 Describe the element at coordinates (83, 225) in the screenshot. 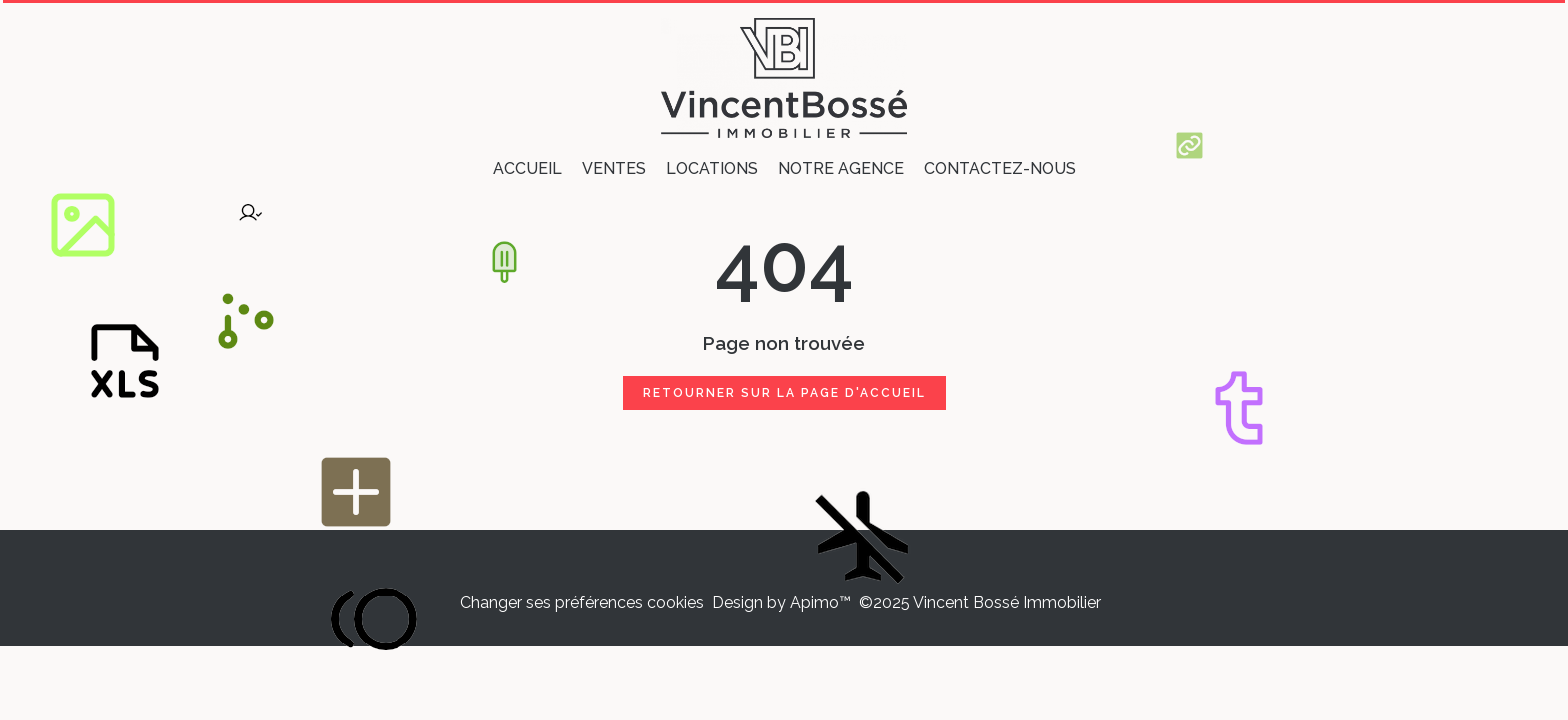

I see `view image or photo` at that location.